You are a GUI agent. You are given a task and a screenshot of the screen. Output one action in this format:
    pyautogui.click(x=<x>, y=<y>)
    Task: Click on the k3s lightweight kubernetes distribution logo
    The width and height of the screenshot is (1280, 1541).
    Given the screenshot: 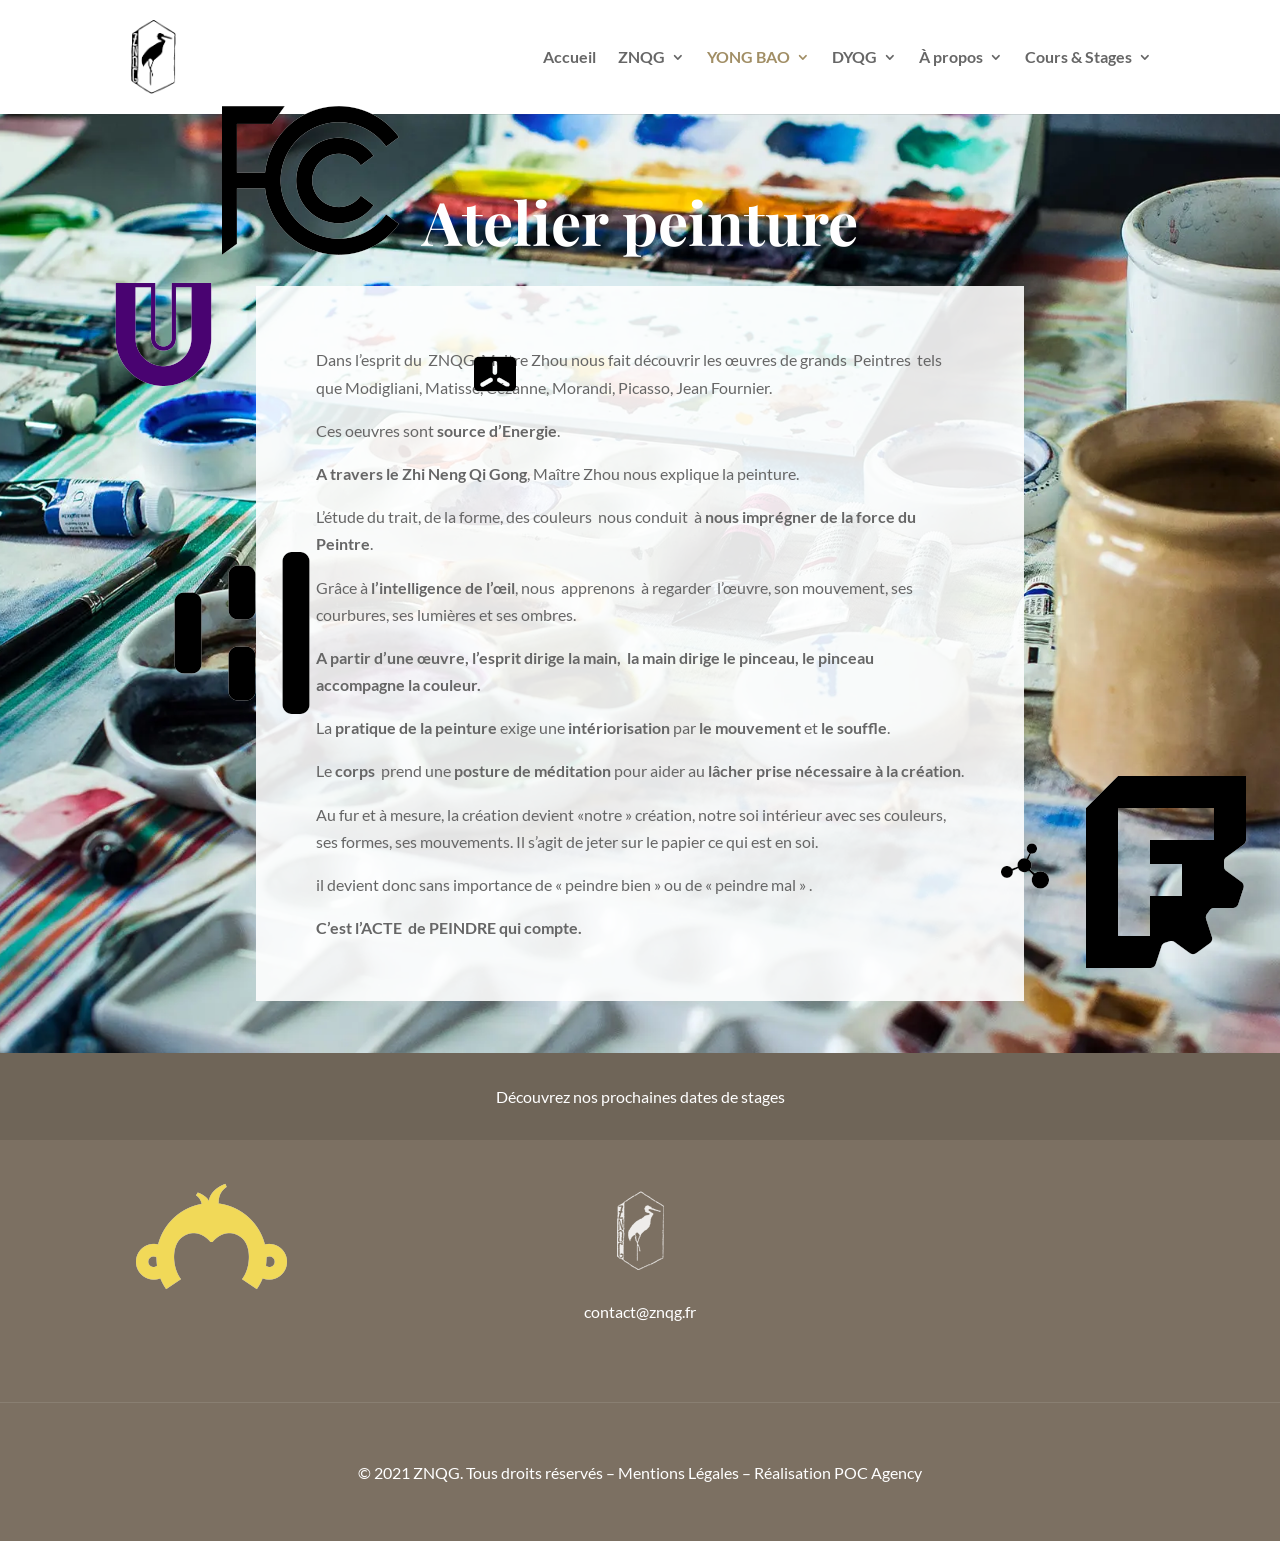 What is the action you would take?
    pyautogui.click(x=495, y=374)
    